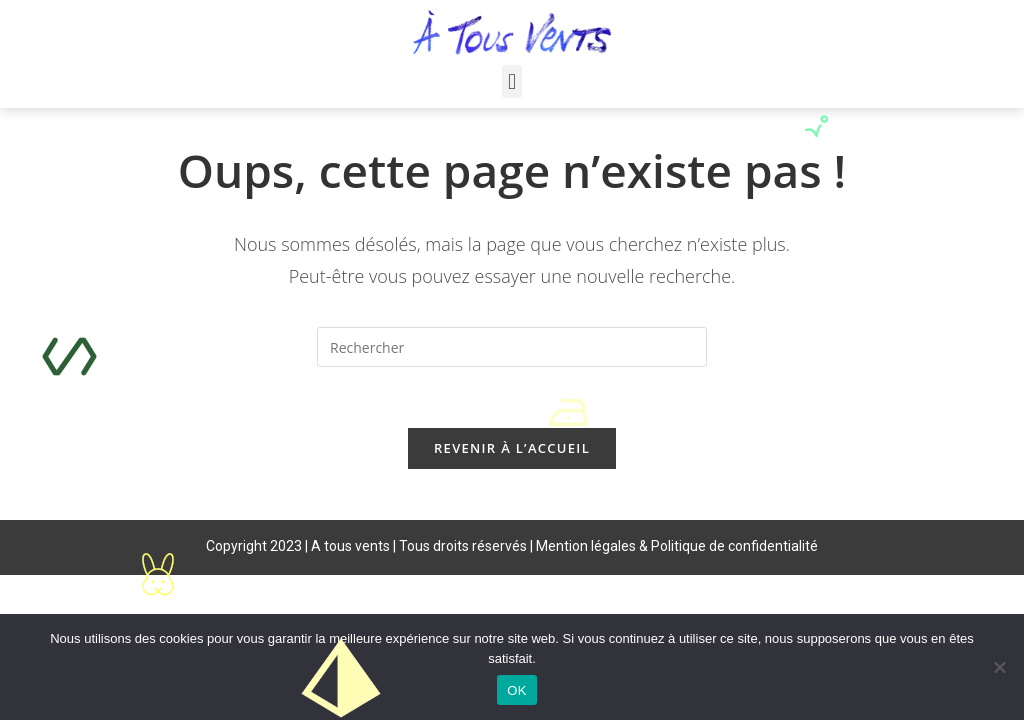 The image size is (1024, 720). What do you see at coordinates (341, 678) in the screenshot?
I see `access 3D modeling or rendering tools` at bounding box center [341, 678].